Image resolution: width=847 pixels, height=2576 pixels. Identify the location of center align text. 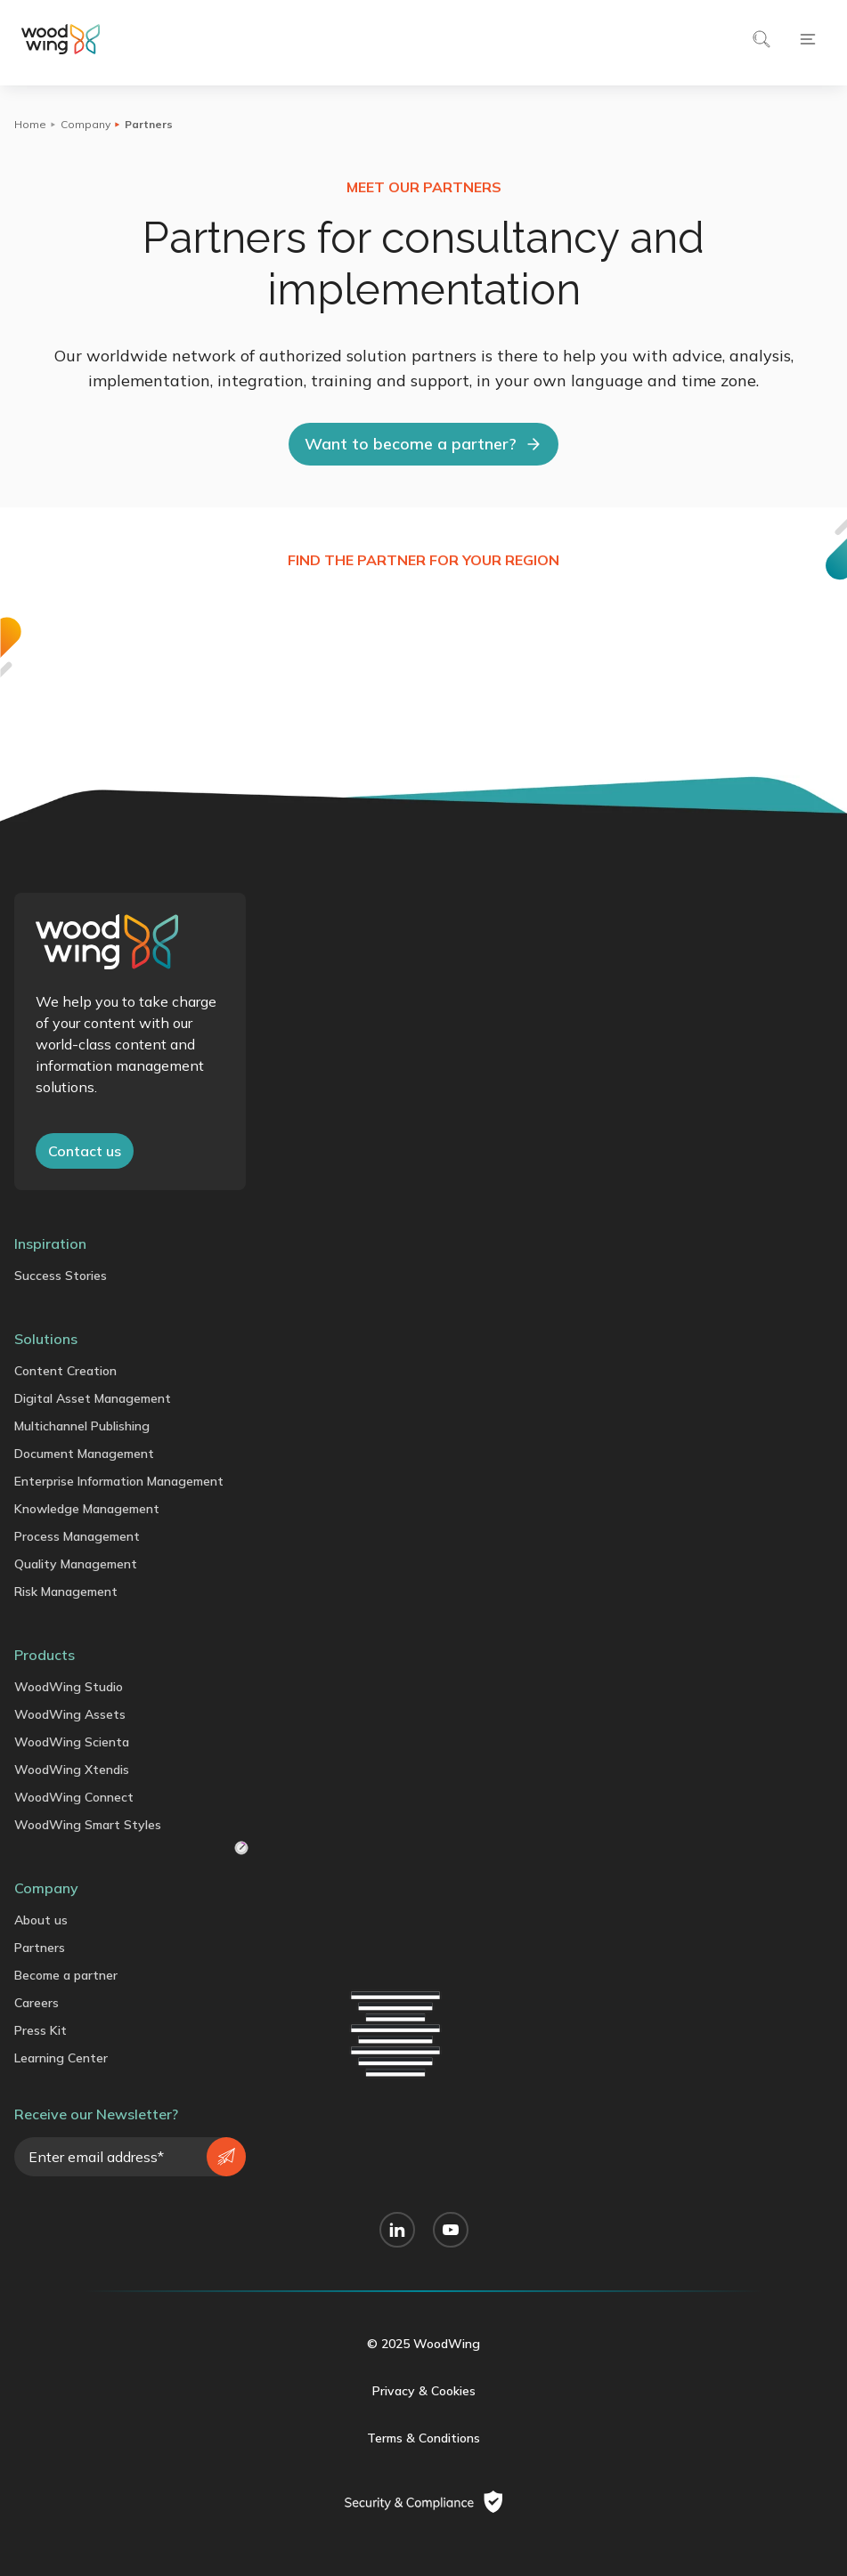
(395, 2034).